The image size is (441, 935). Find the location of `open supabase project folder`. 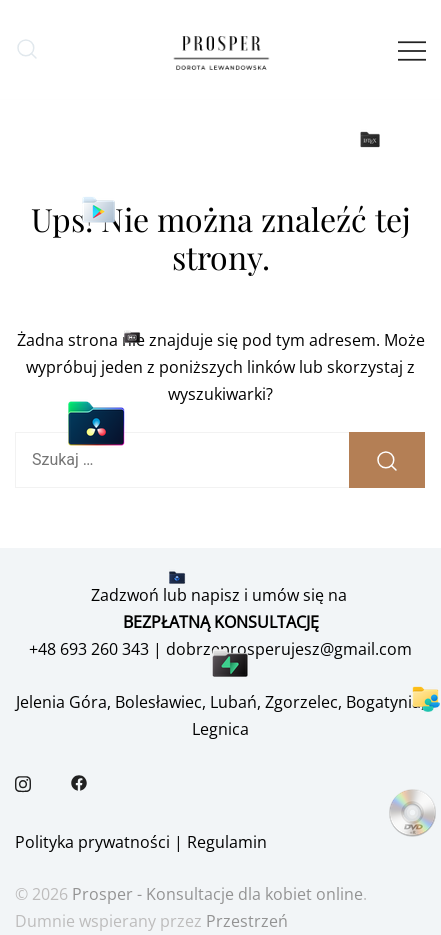

open supabase project folder is located at coordinates (230, 664).